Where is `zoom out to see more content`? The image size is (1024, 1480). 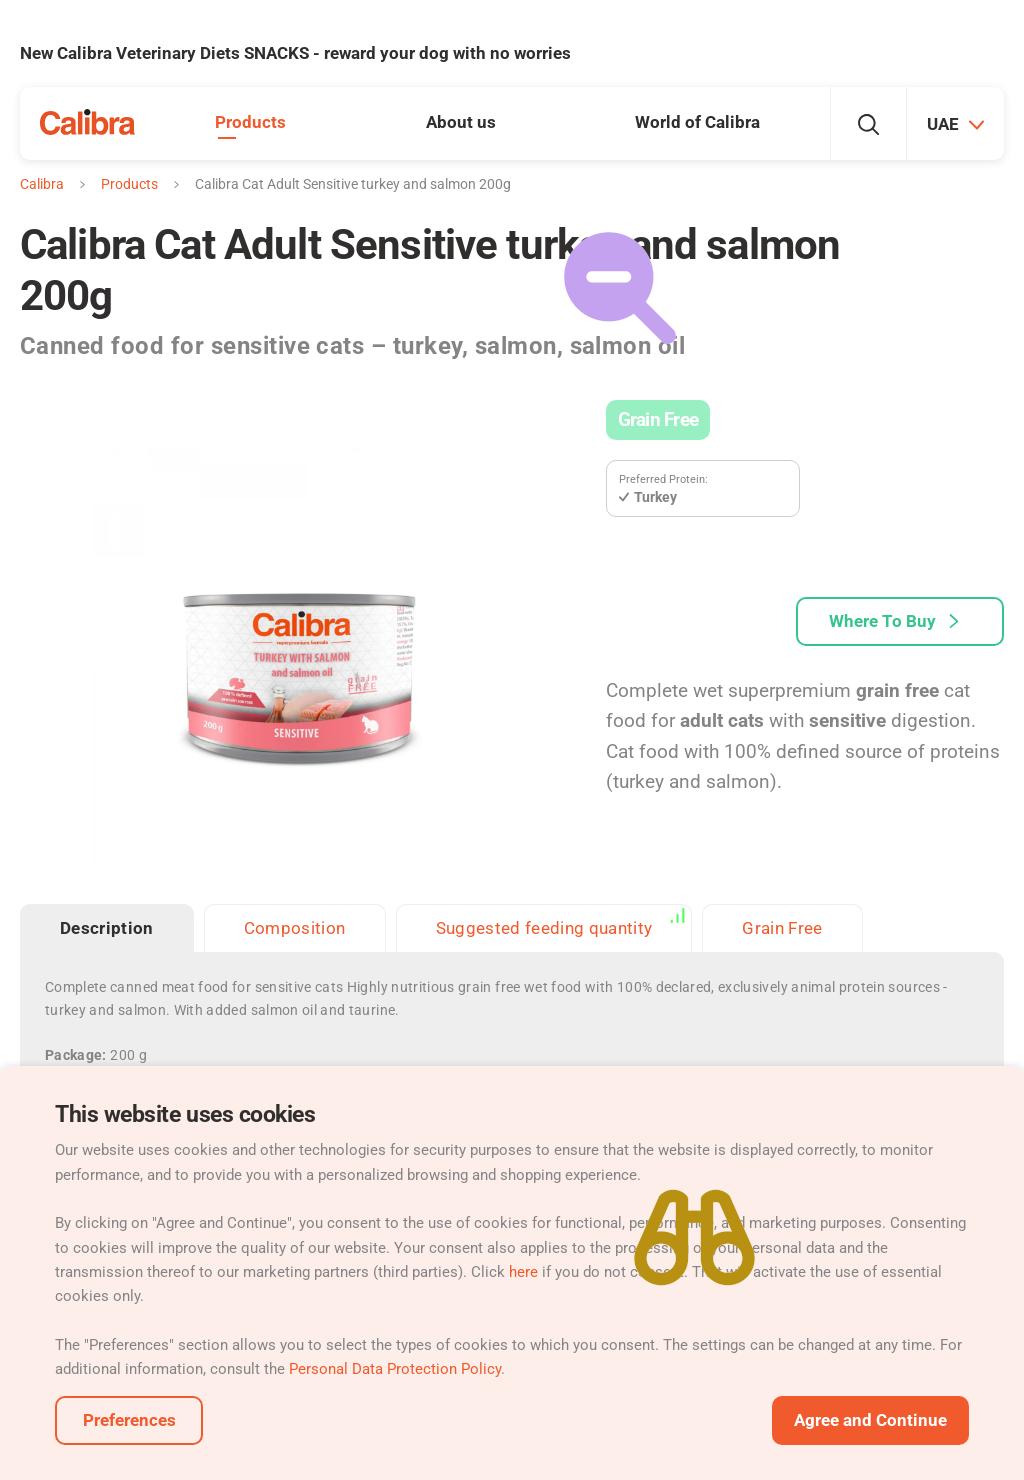
zoom out to see more content is located at coordinates (620, 288).